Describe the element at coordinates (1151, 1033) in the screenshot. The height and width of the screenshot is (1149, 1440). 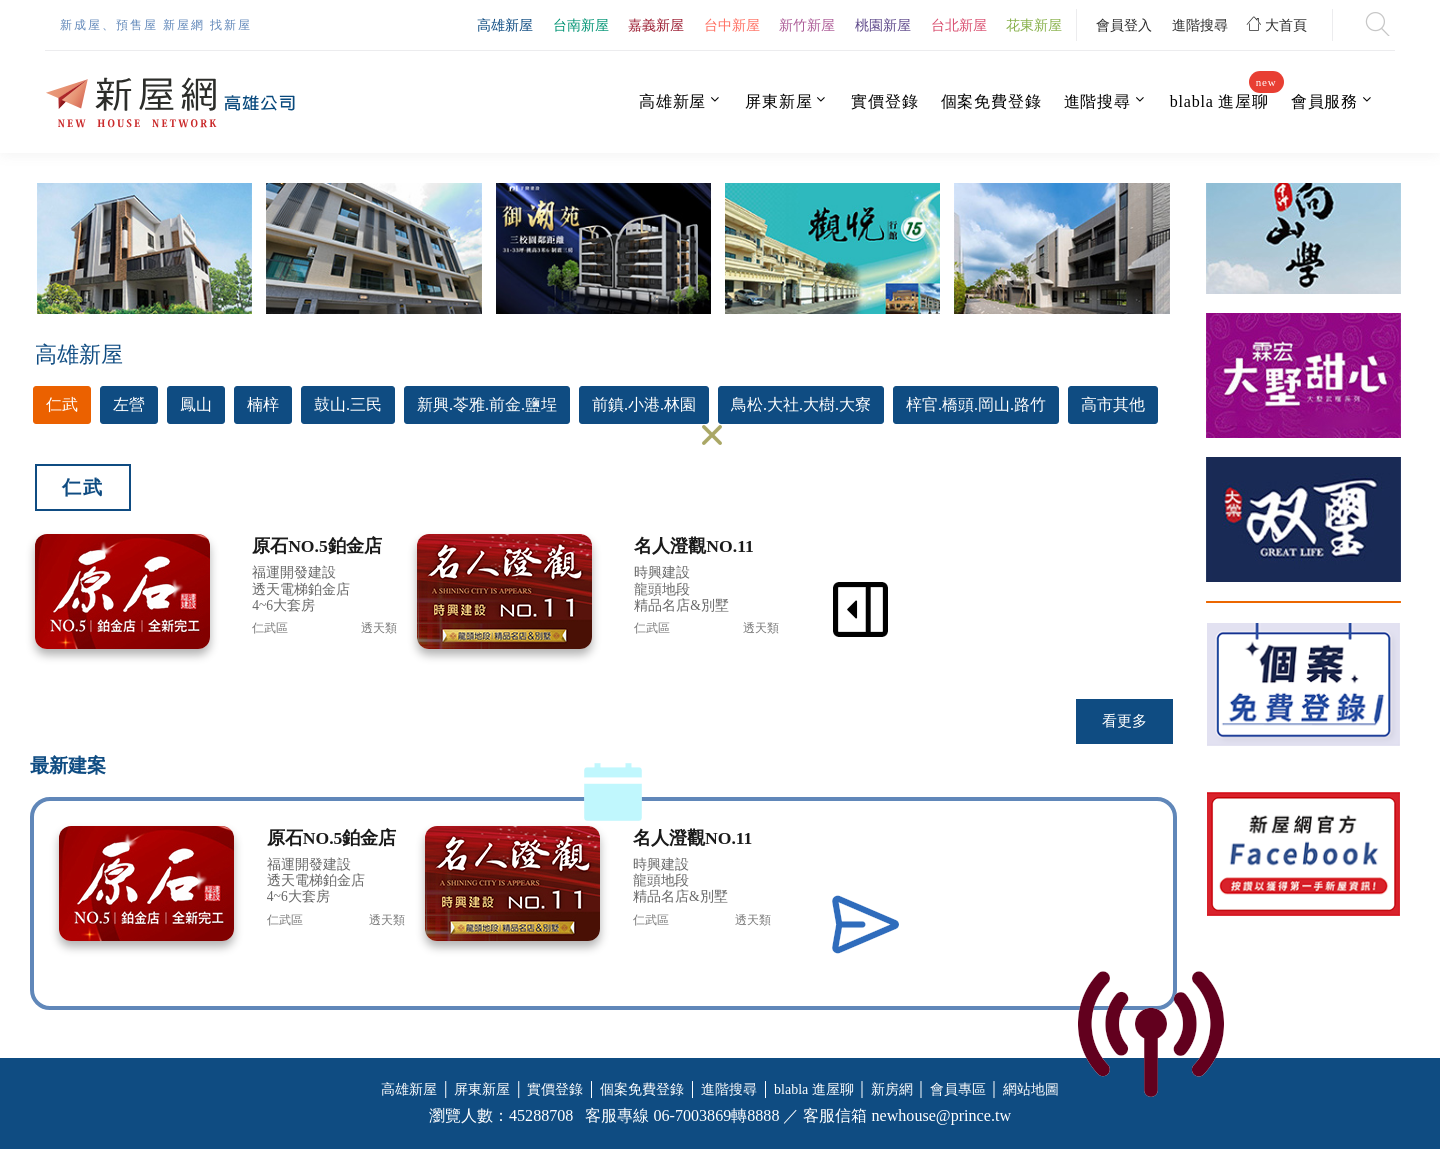
I see `start a live broadcast or stream` at that location.